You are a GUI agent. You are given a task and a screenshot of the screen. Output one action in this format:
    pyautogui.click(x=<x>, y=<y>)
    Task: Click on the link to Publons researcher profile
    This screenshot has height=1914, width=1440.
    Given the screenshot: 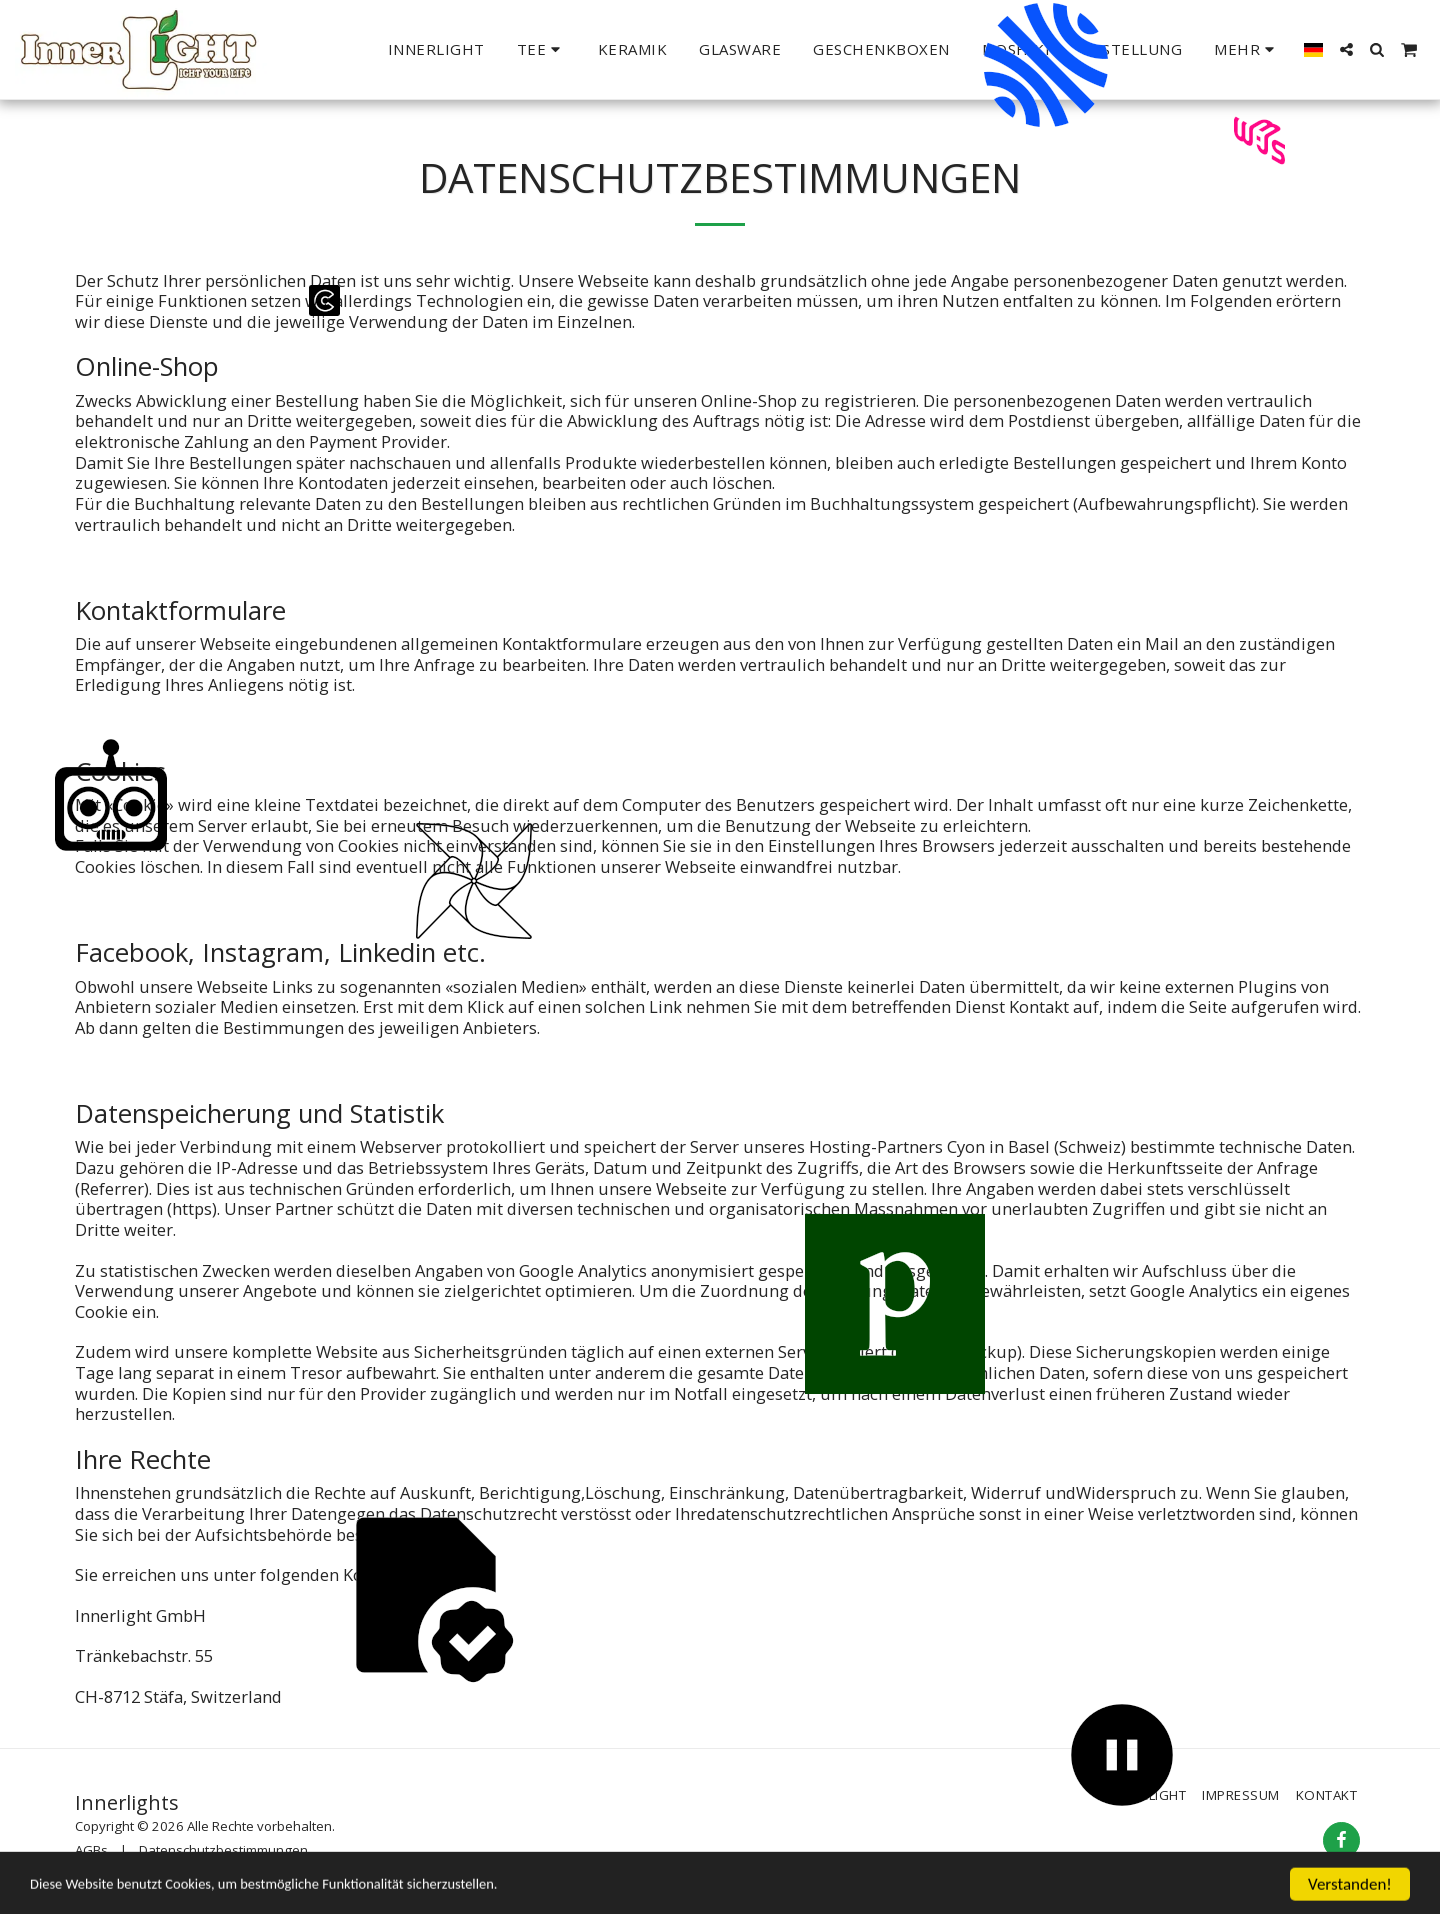 What is the action you would take?
    pyautogui.click(x=895, y=1304)
    